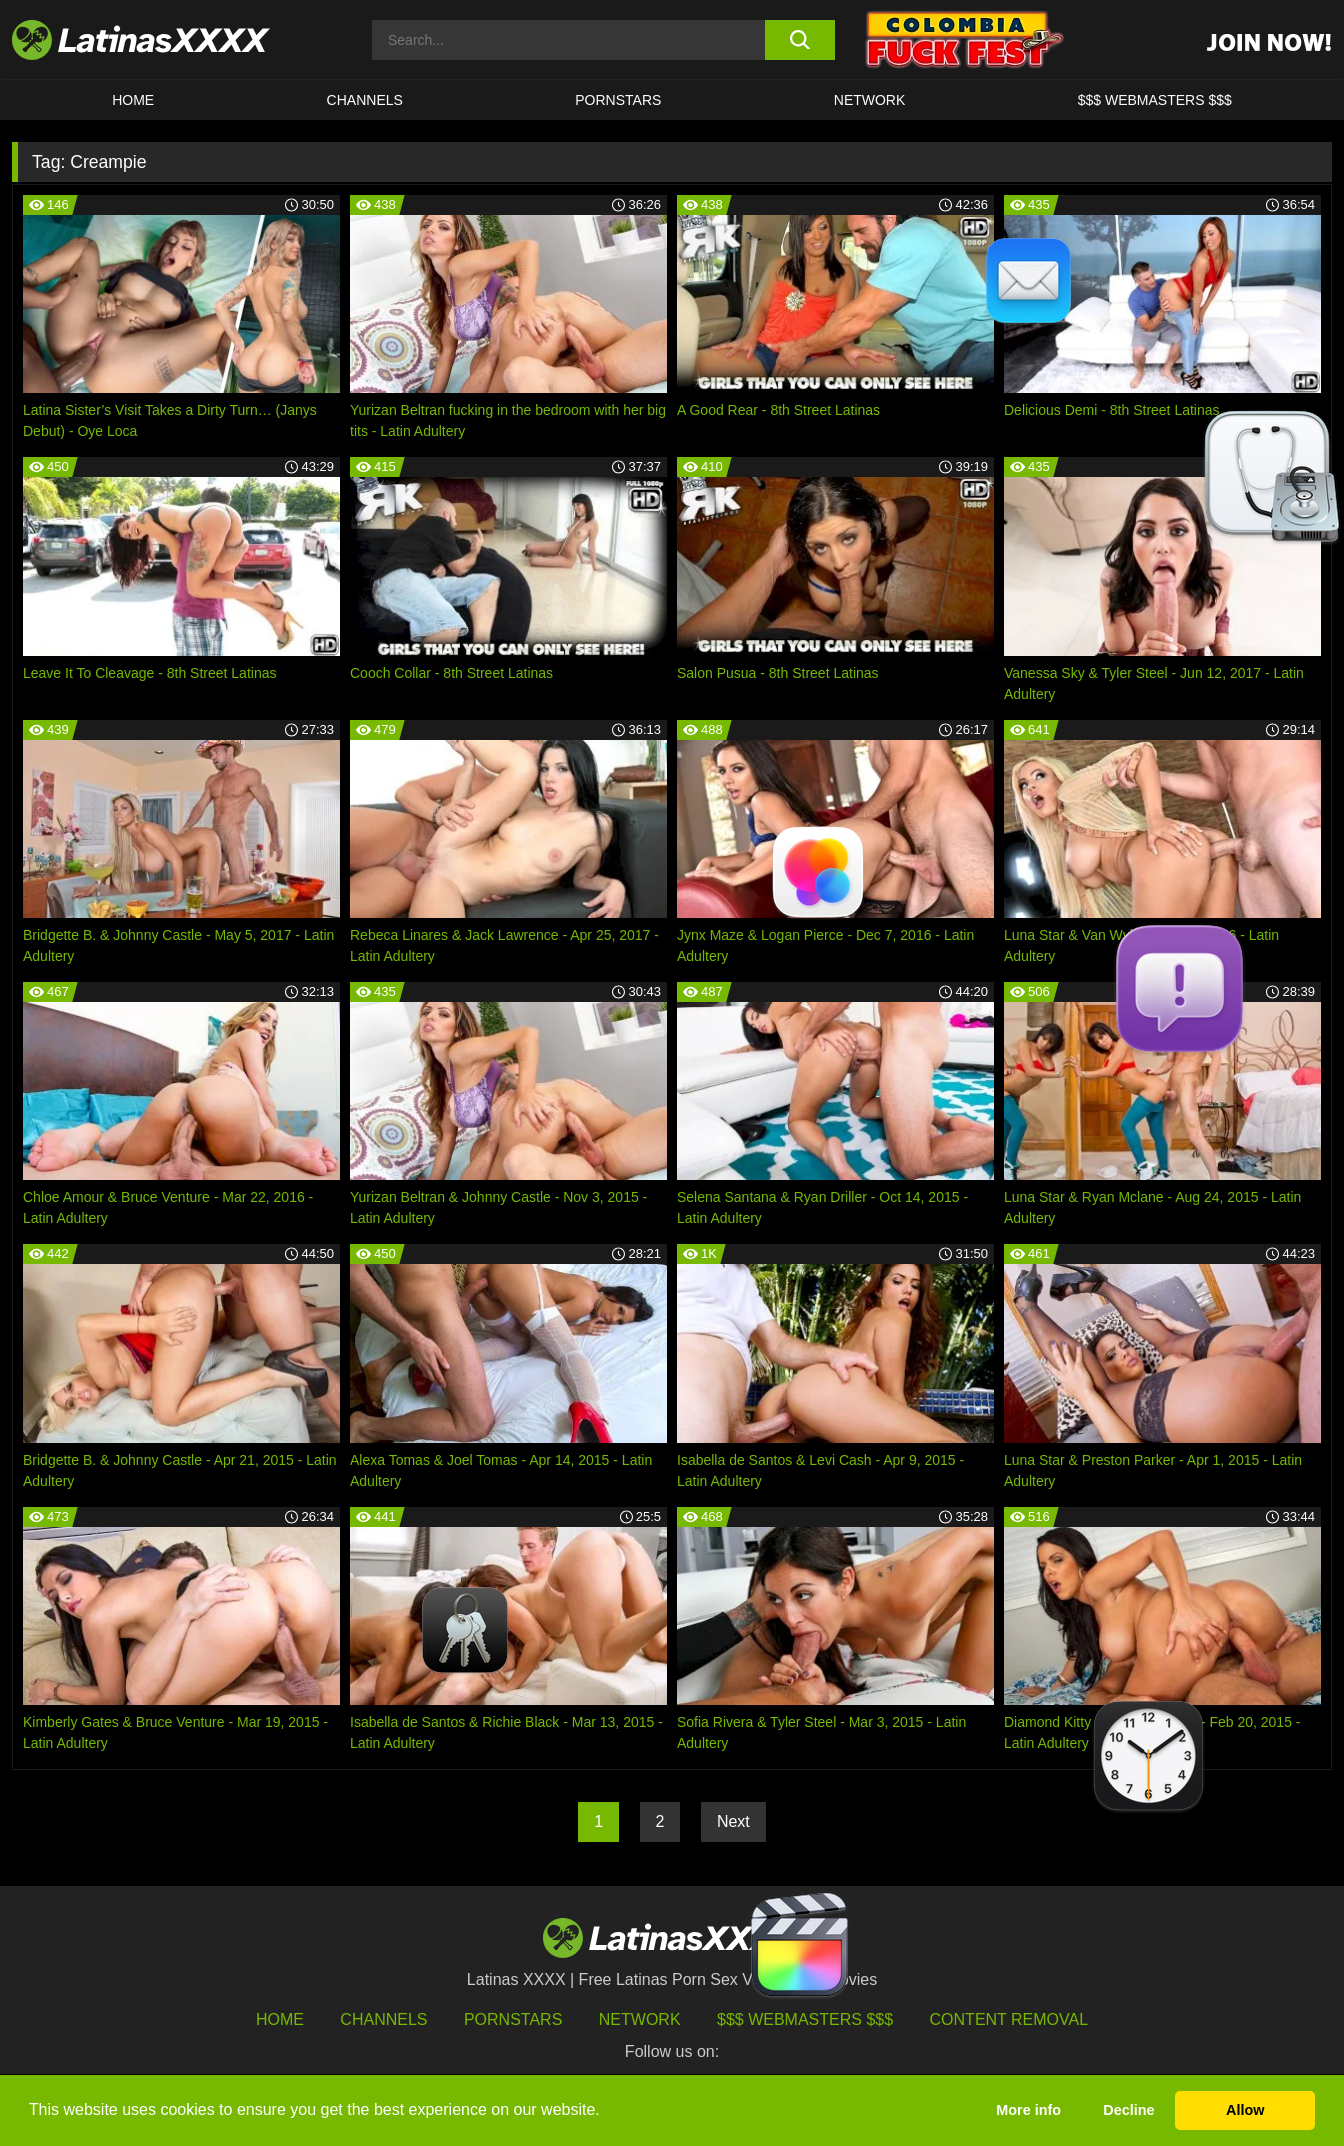 The image size is (1344, 2146). I want to click on open the clock app, so click(1148, 1755).